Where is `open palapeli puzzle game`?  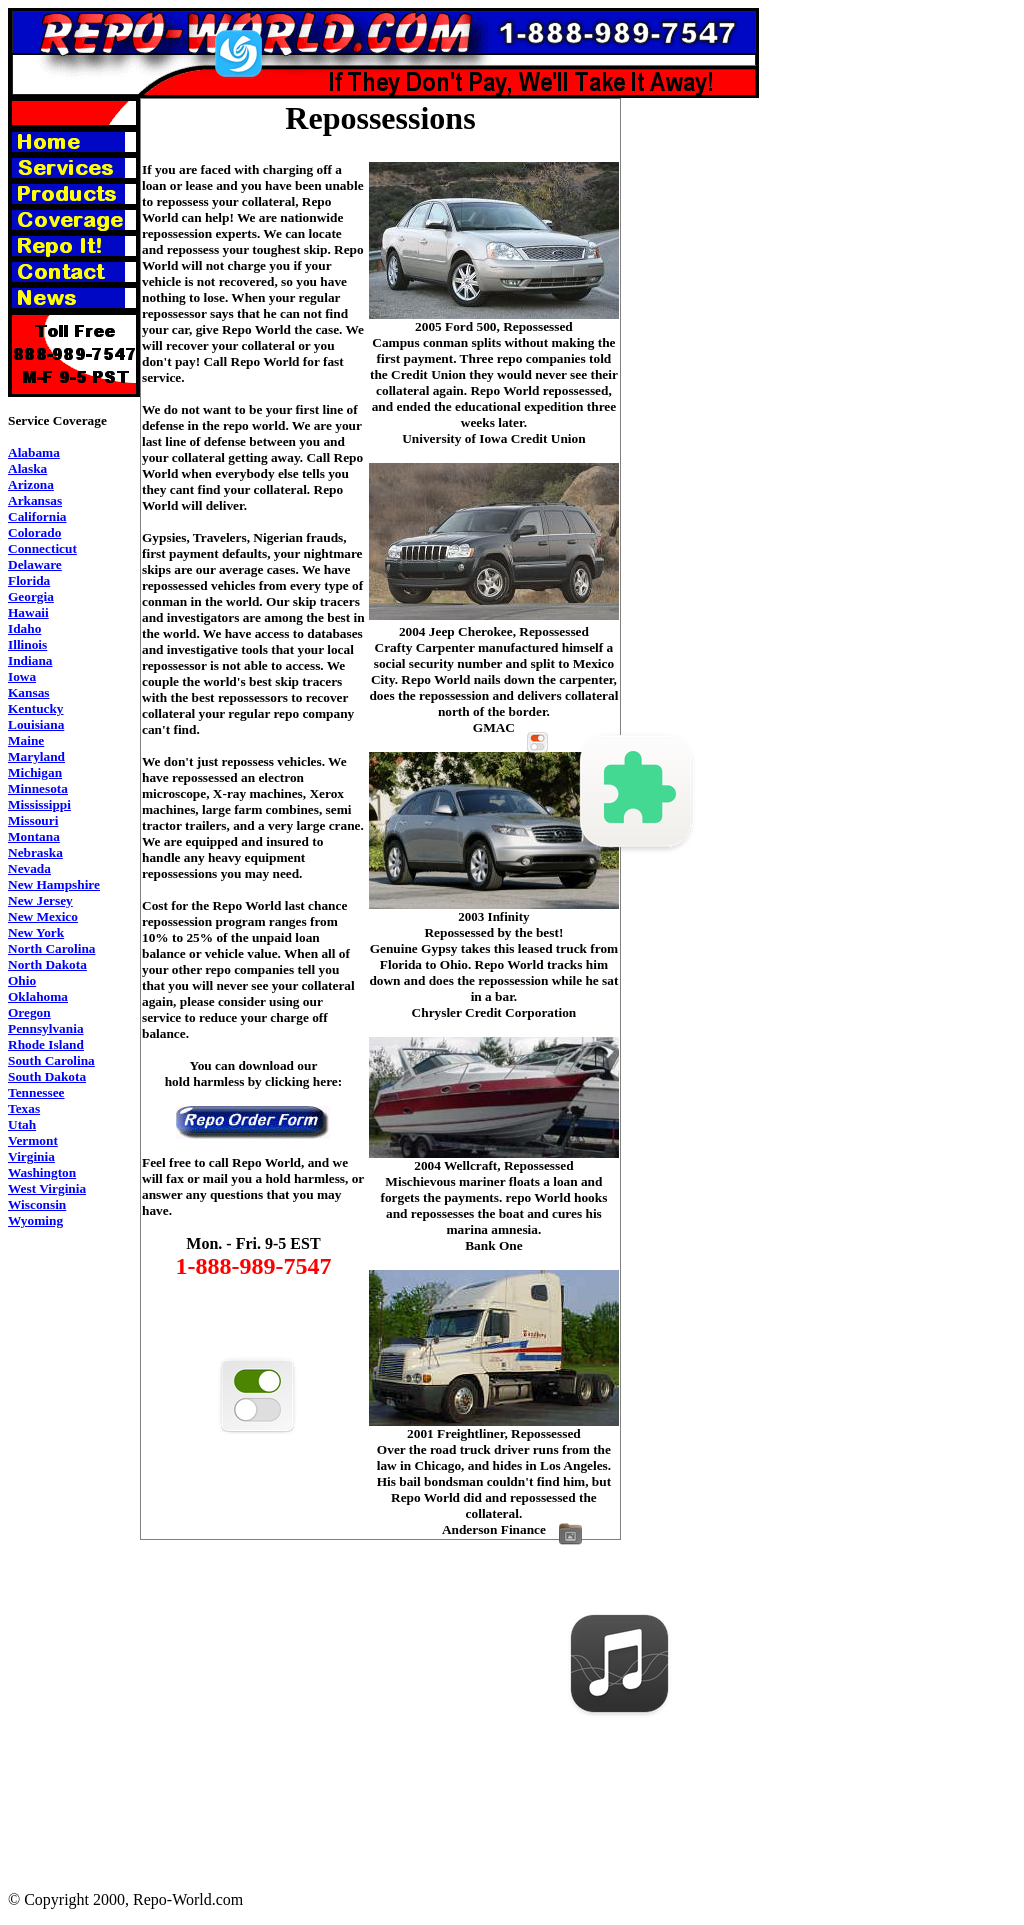 open palapeli puzzle game is located at coordinates (636, 791).